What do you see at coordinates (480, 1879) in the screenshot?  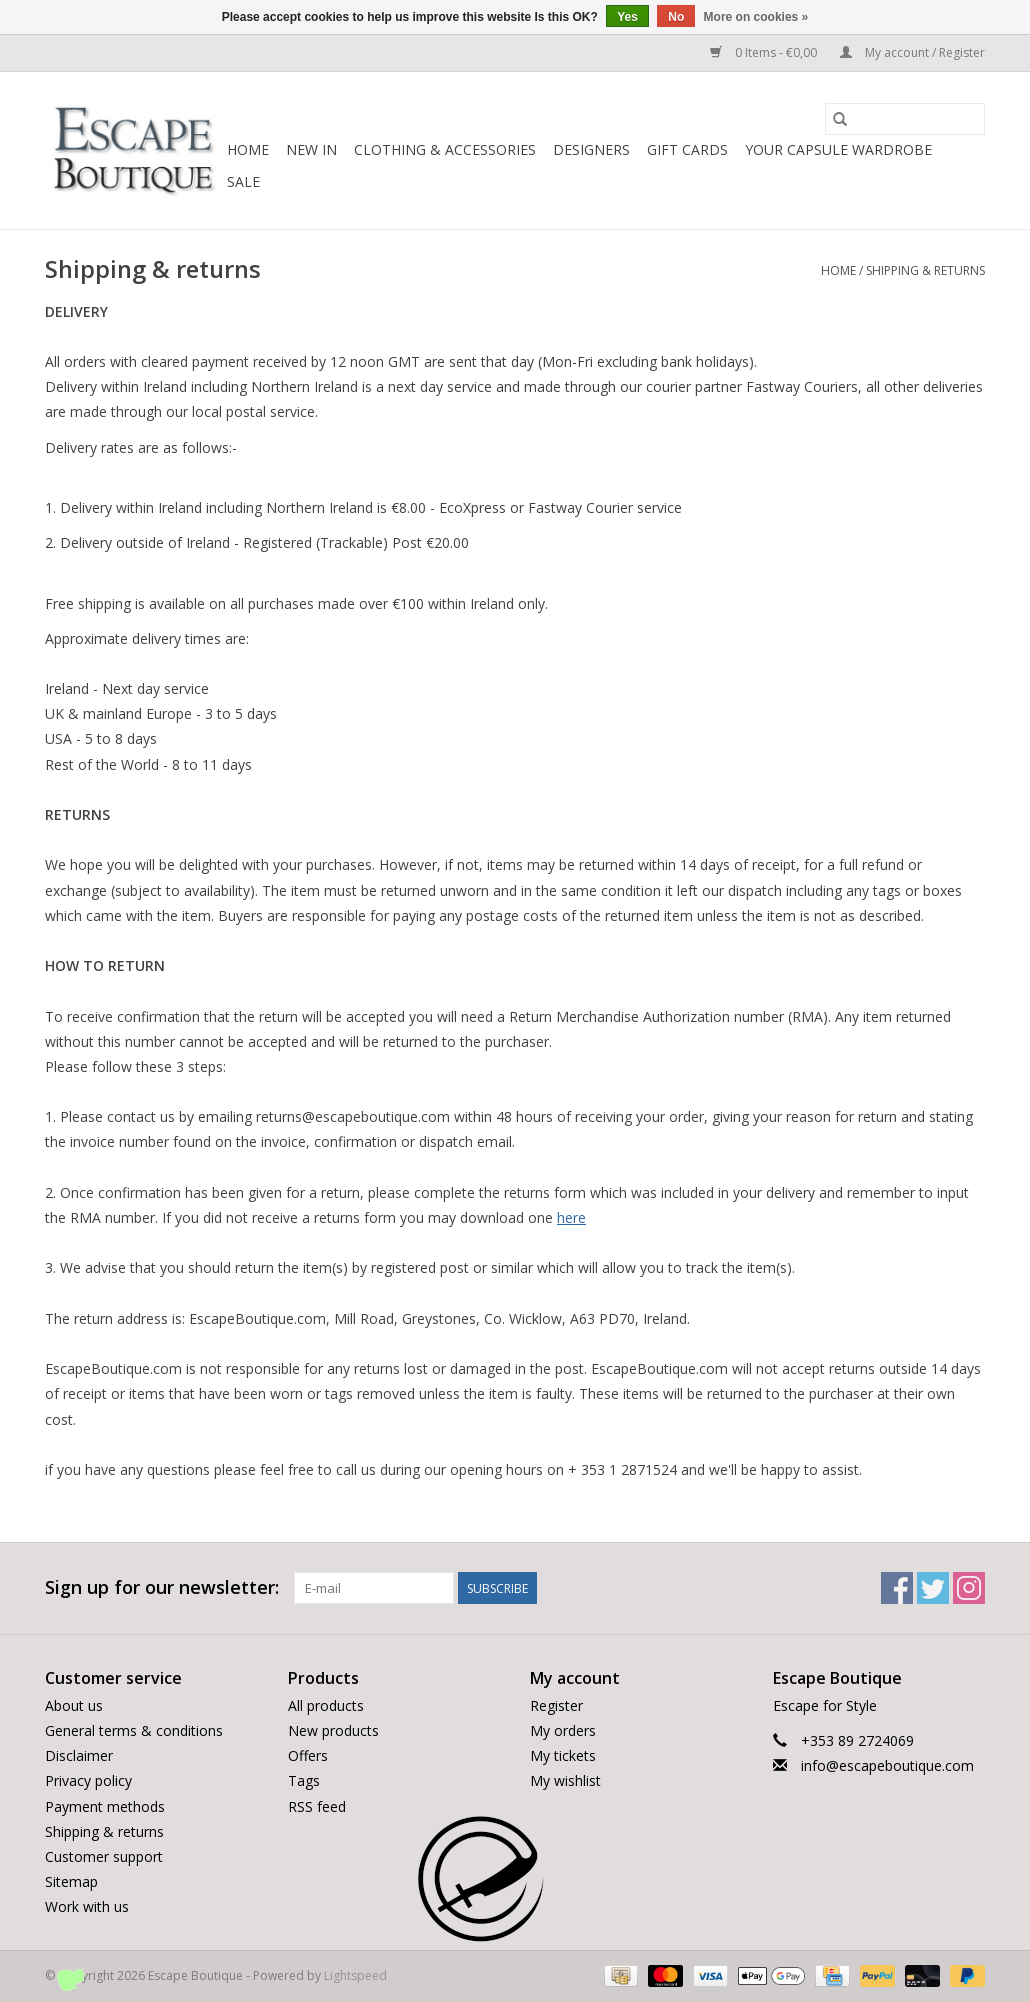 I see `activate spin attack or special sword ability` at bounding box center [480, 1879].